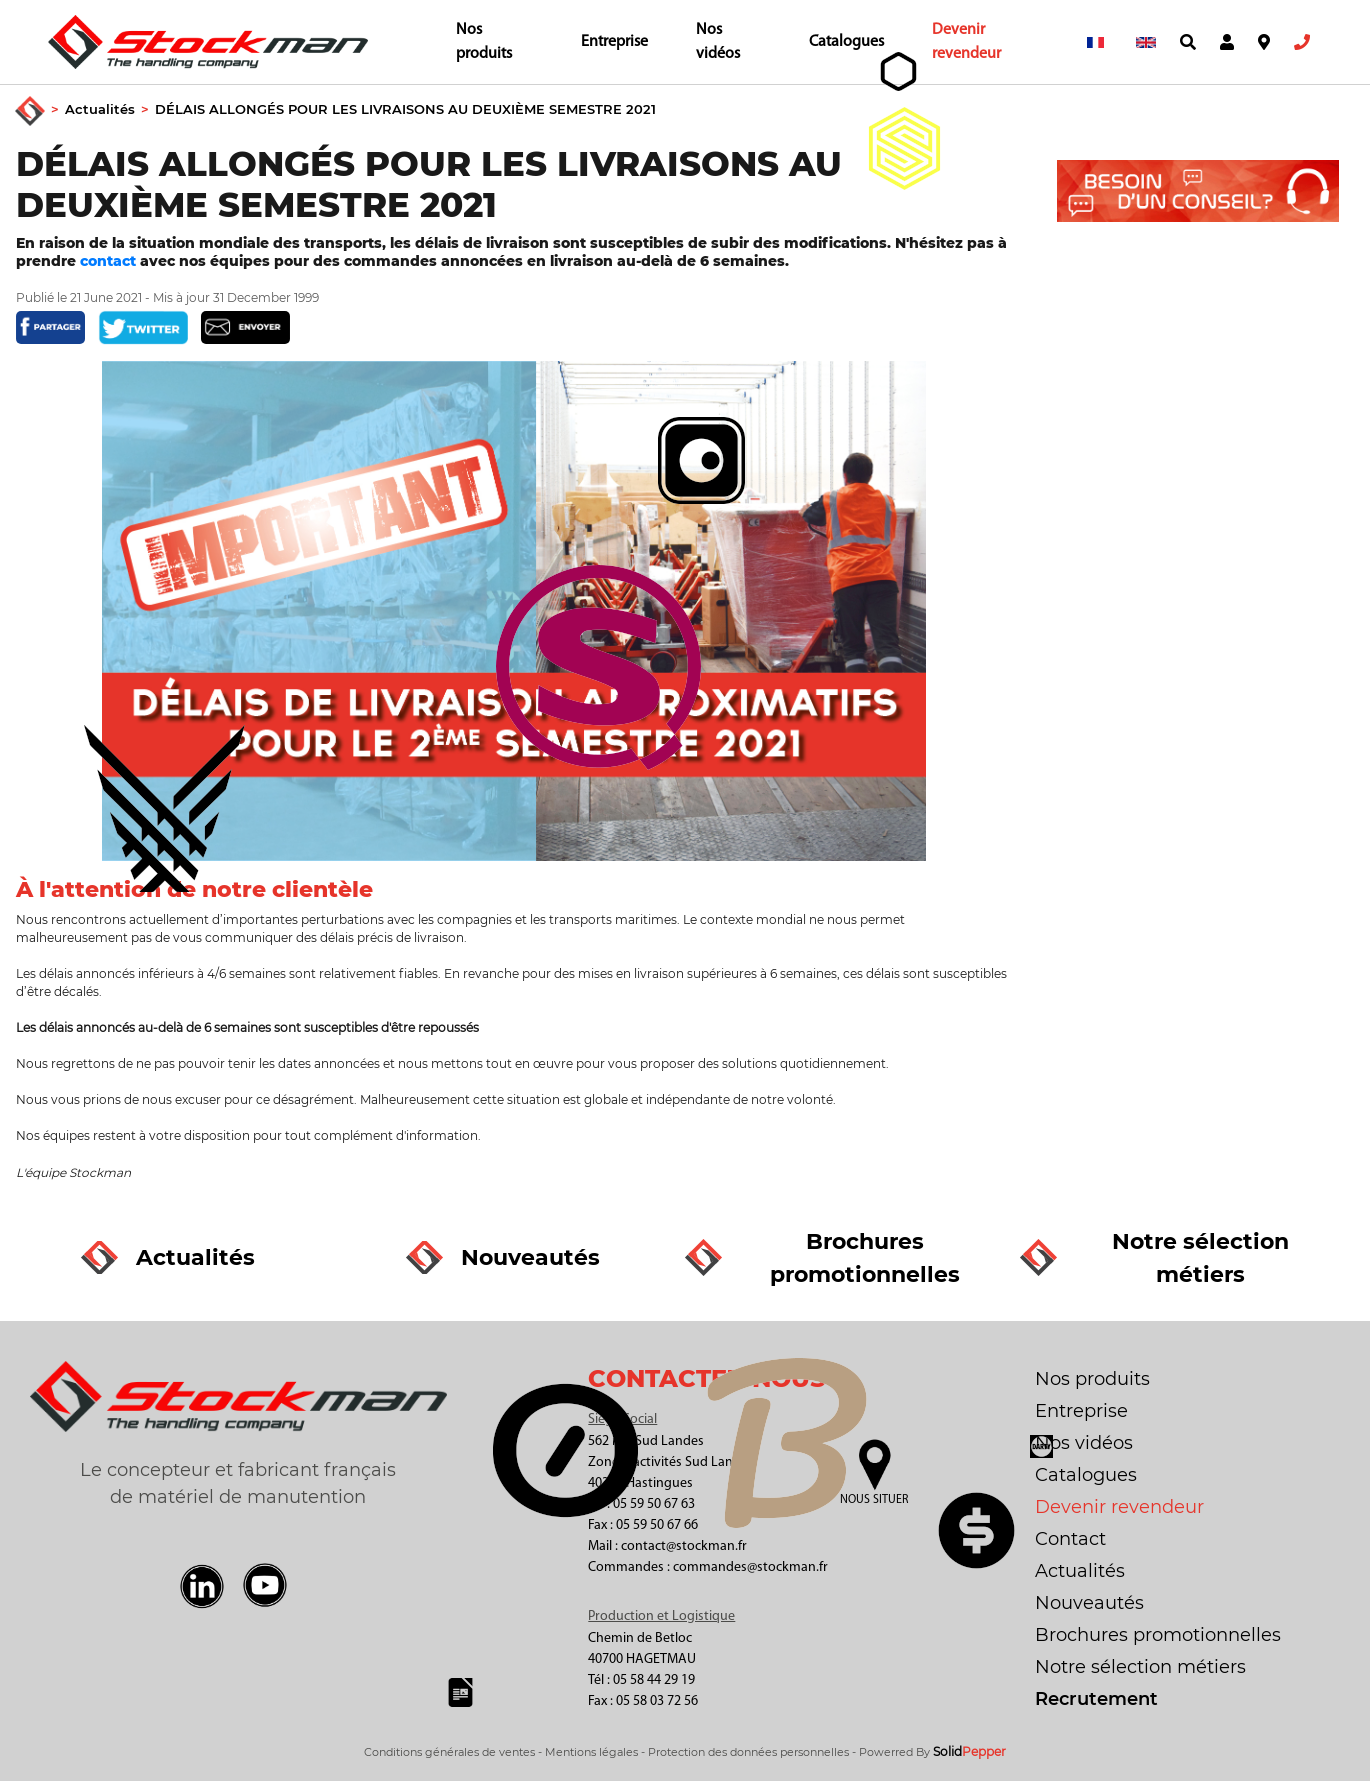  What do you see at coordinates (598, 667) in the screenshot?
I see `open sogou search engine` at bounding box center [598, 667].